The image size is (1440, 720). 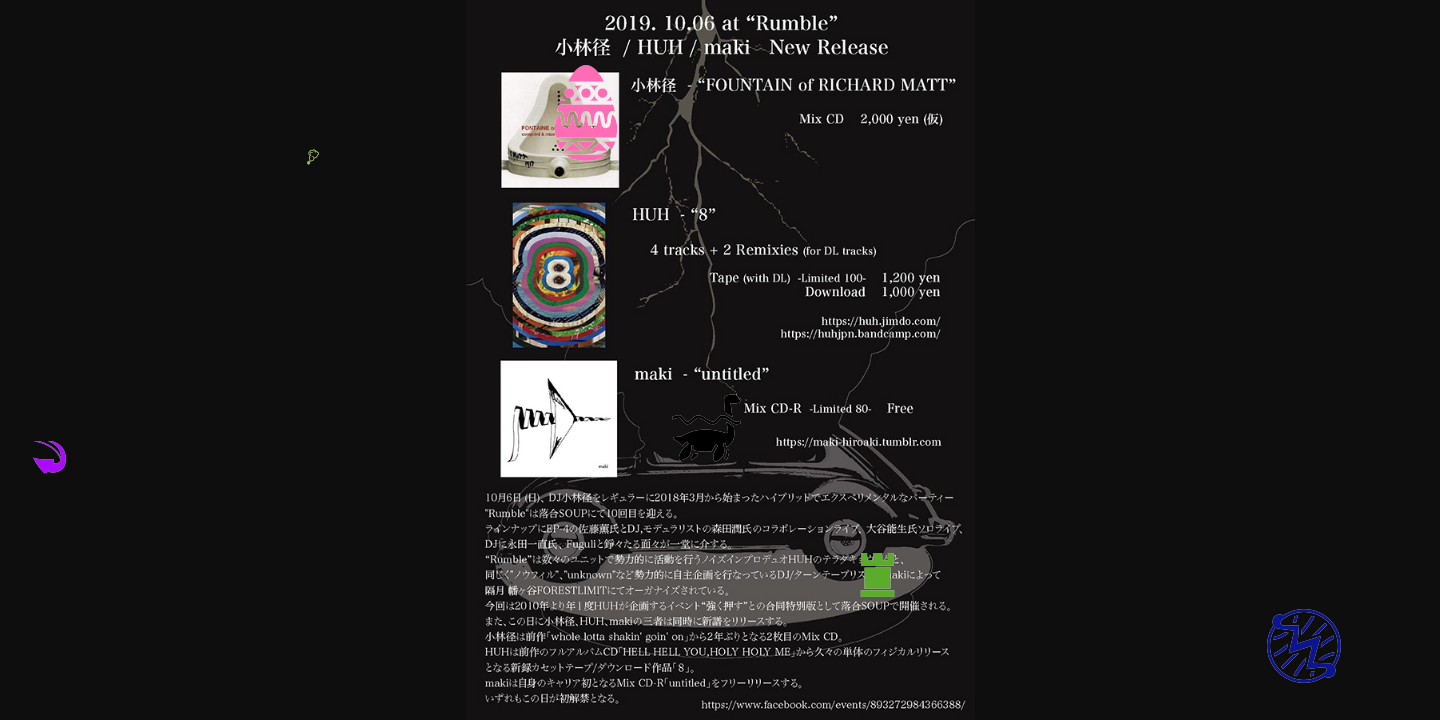 I want to click on go back to previous screen, so click(x=49, y=457).